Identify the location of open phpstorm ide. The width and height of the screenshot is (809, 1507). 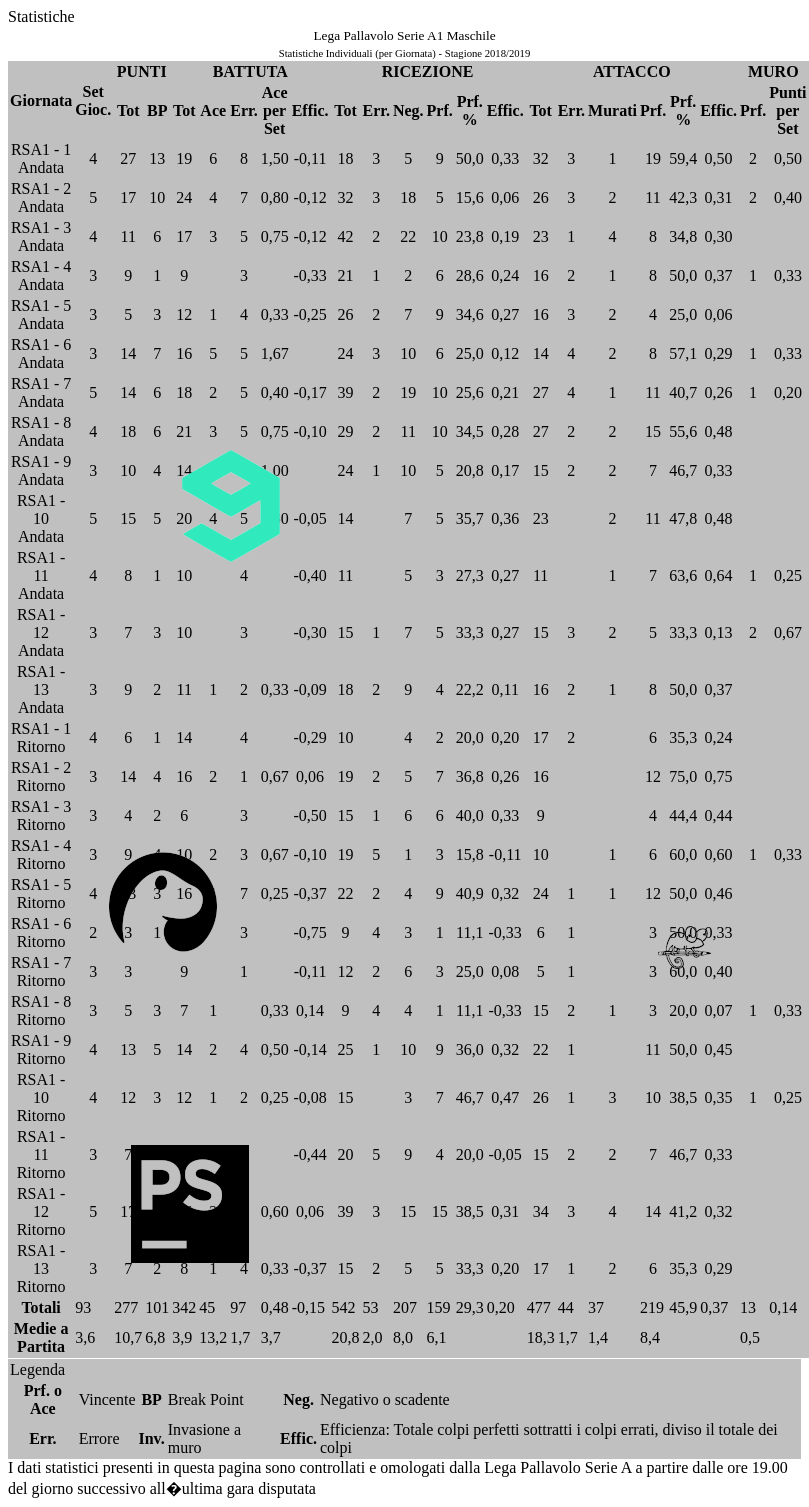
(190, 1204).